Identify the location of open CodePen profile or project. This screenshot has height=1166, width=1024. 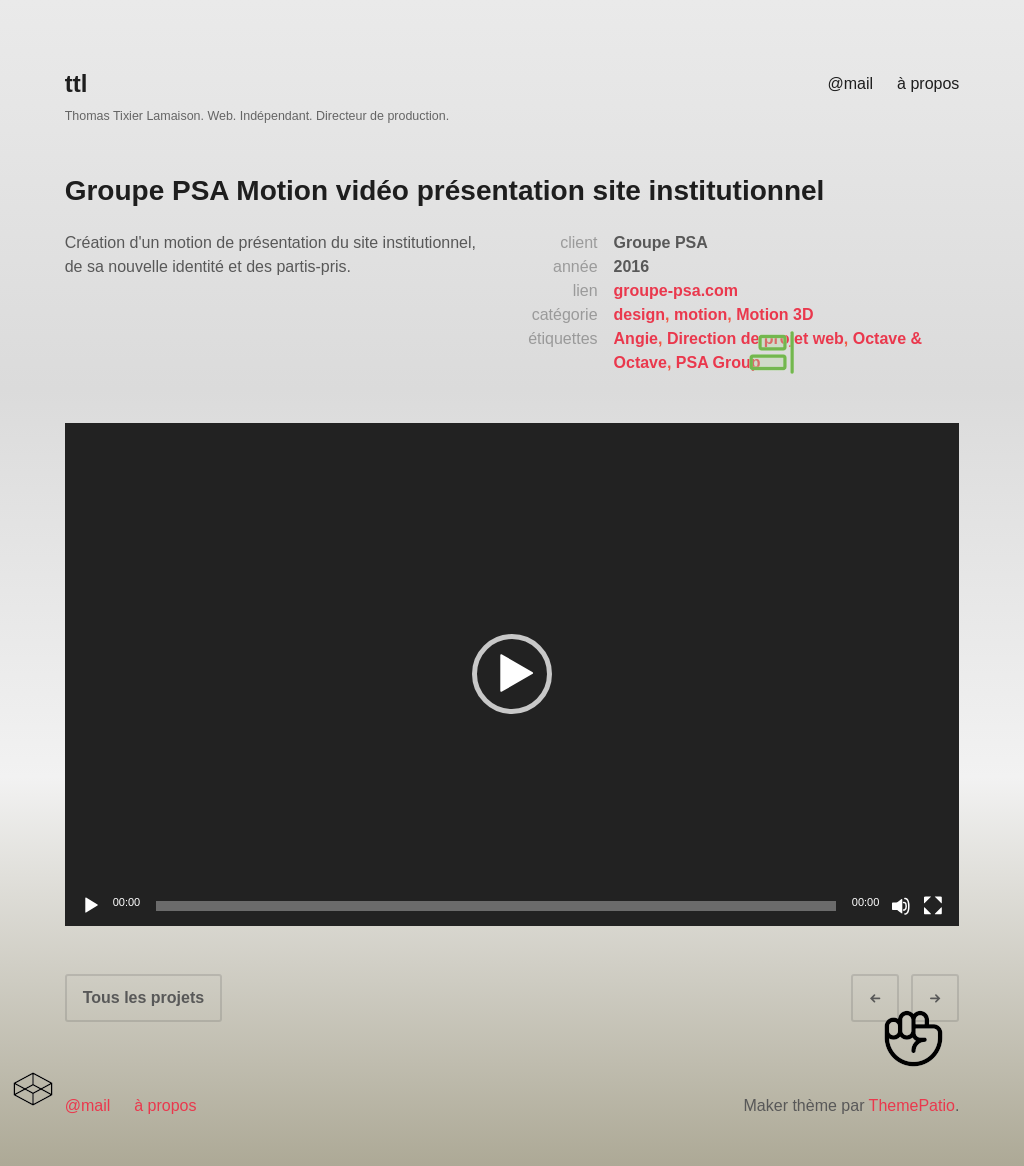
(33, 1089).